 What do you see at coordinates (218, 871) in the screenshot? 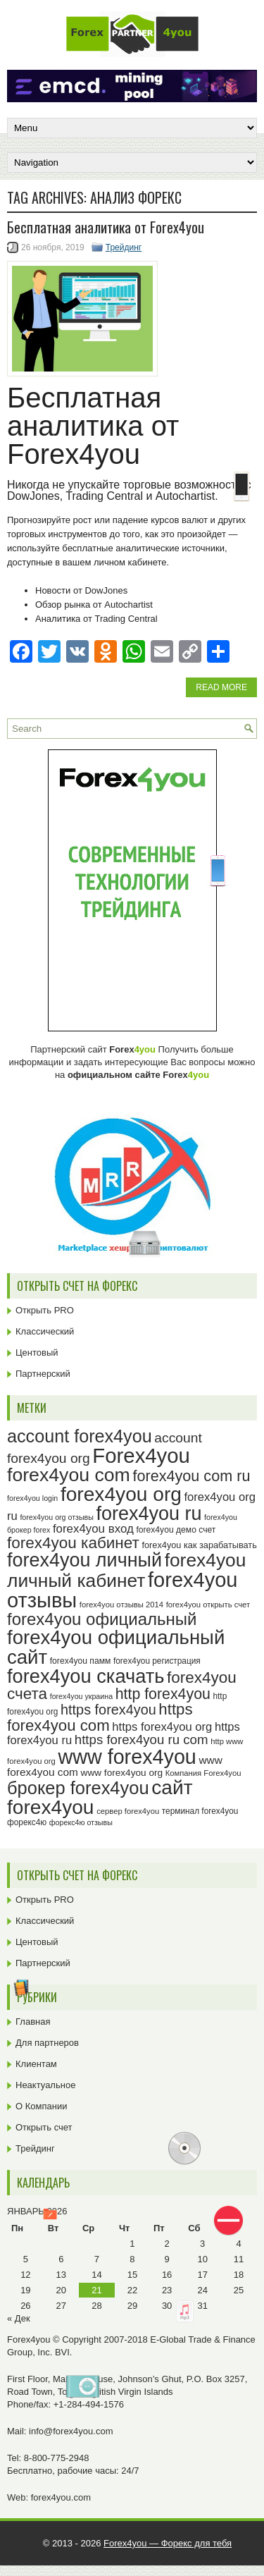
I see `iPod Touch device connected` at bounding box center [218, 871].